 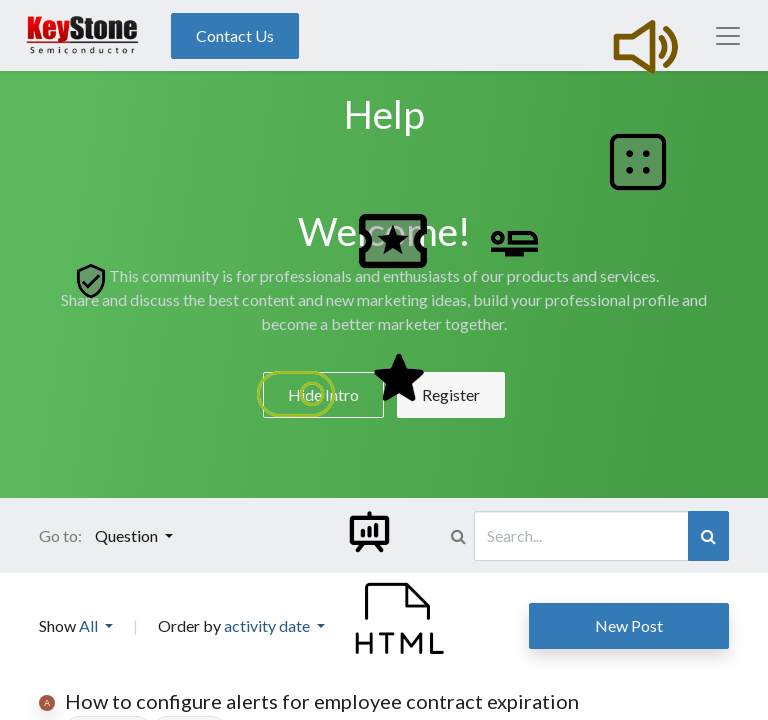 I want to click on represents a dice roll result of four, so click(x=638, y=162).